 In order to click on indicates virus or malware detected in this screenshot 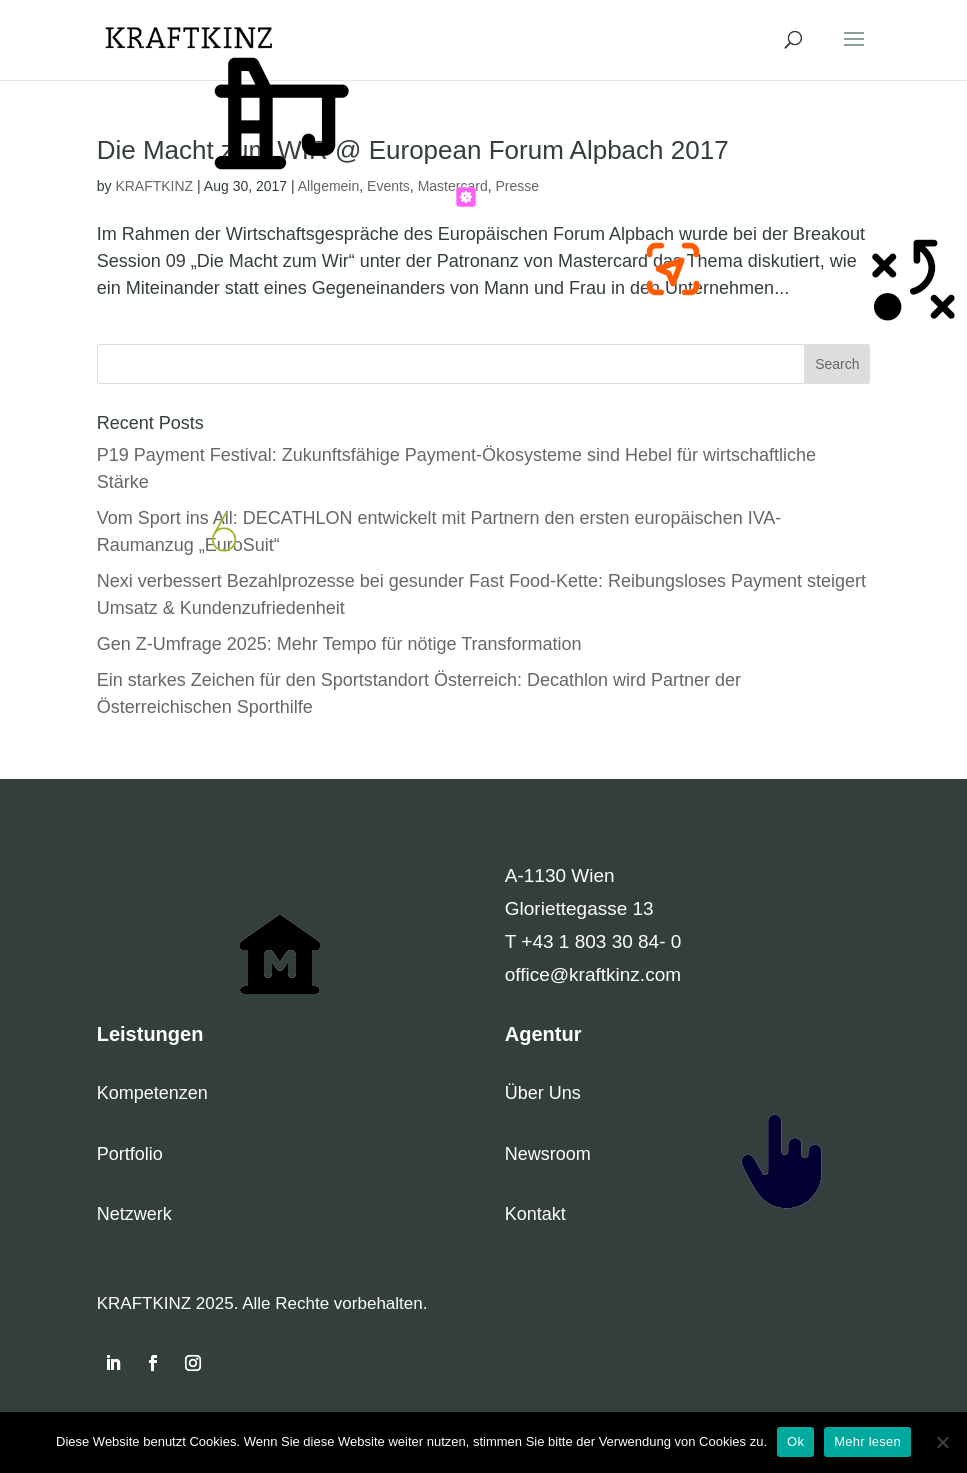, I will do `click(466, 197)`.